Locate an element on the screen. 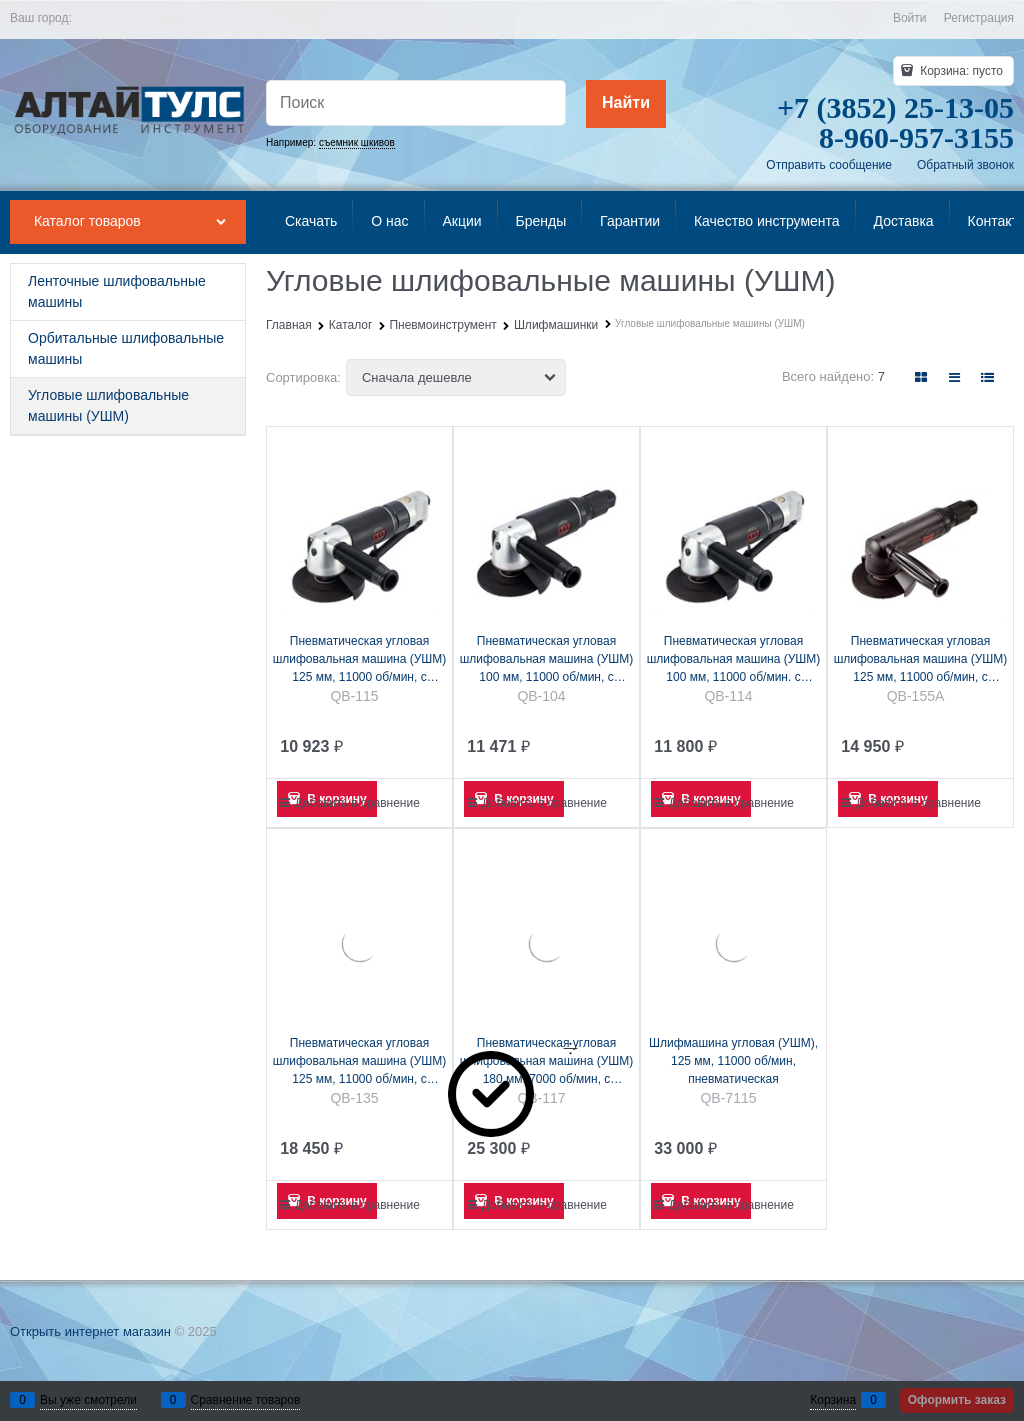 The height and width of the screenshot is (1421, 1024). indicates a closed or resolved issue is located at coordinates (491, 1094).